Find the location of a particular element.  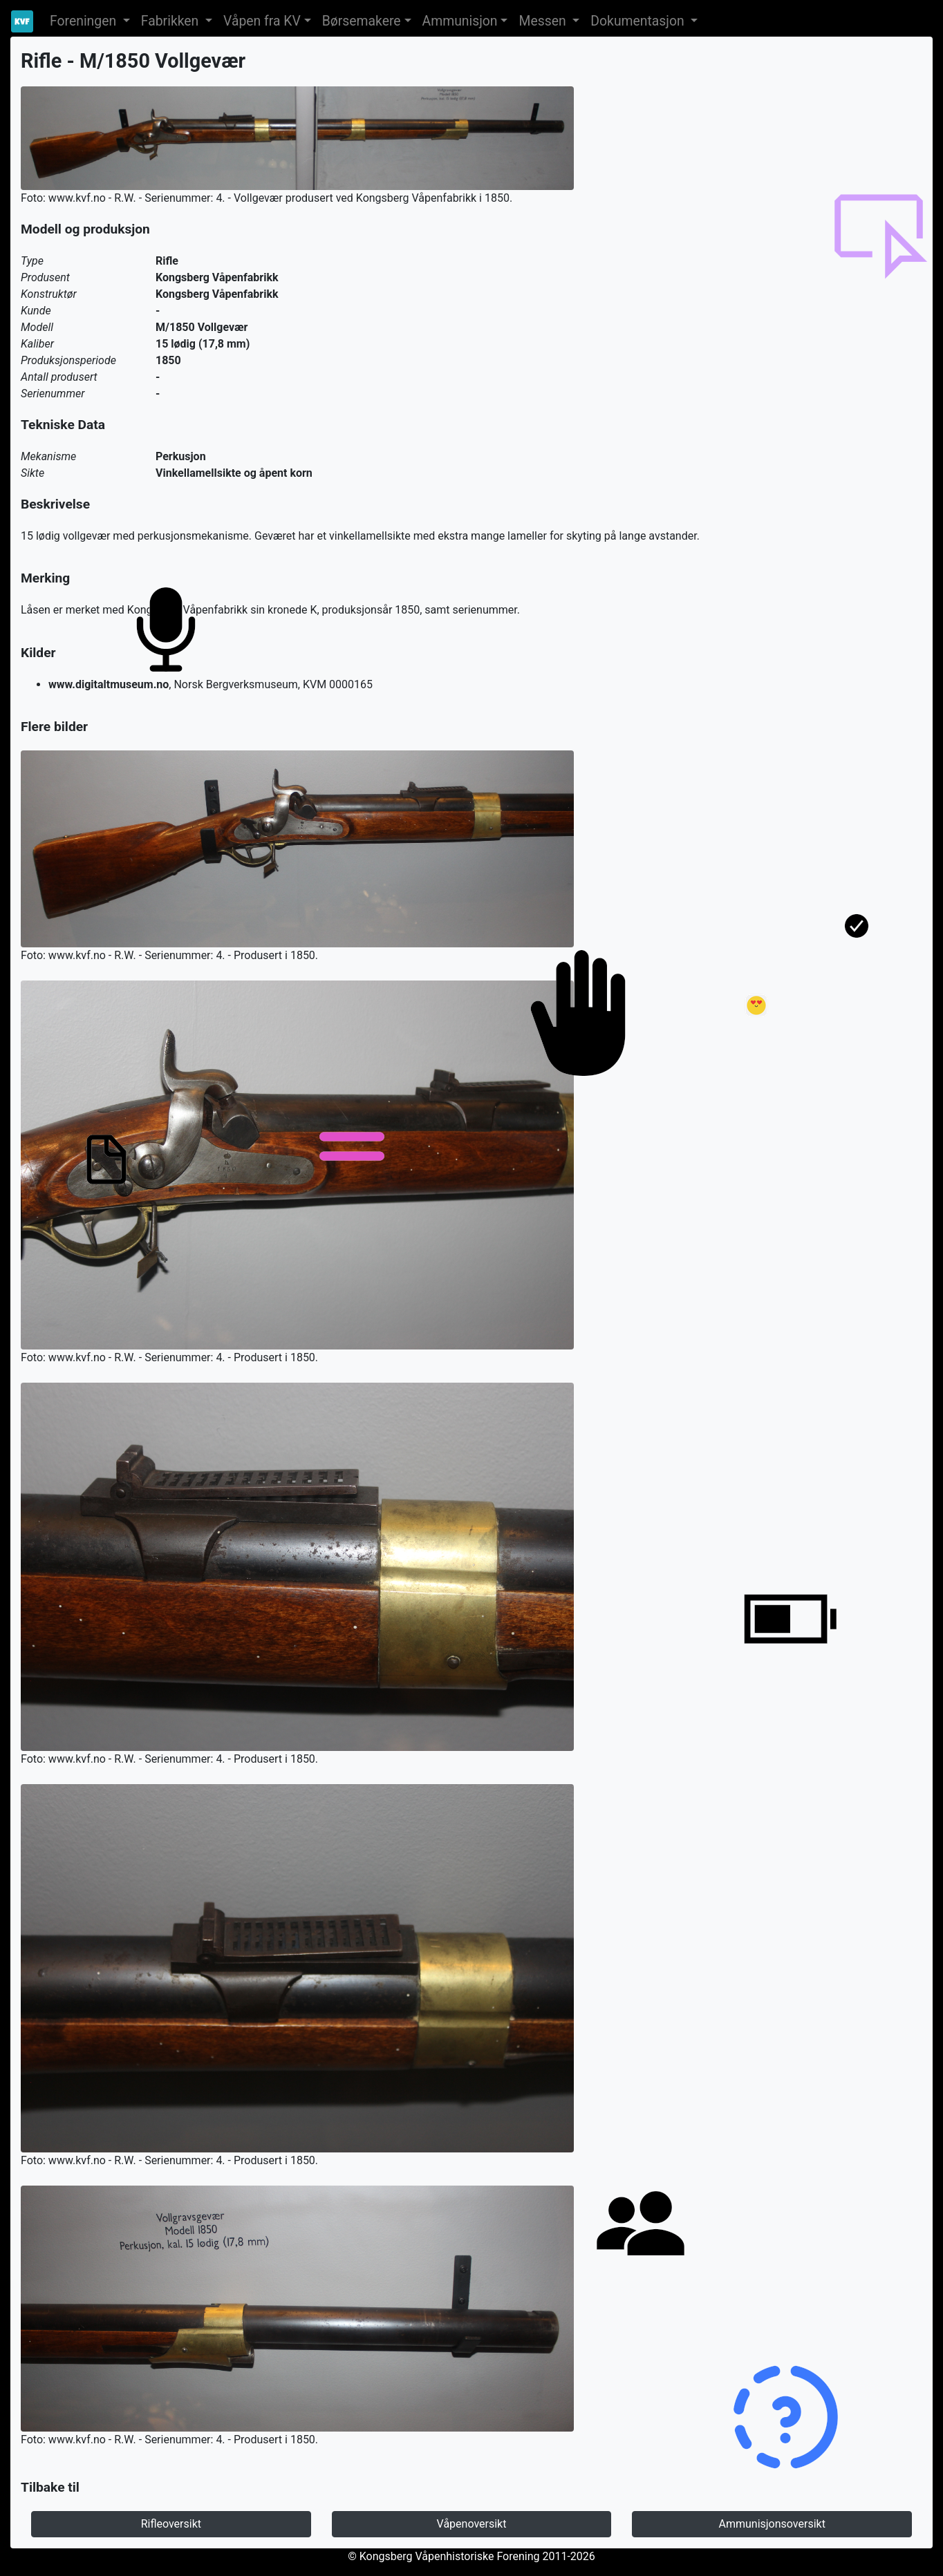

reorder or rearrange items in a list is located at coordinates (352, 1146).